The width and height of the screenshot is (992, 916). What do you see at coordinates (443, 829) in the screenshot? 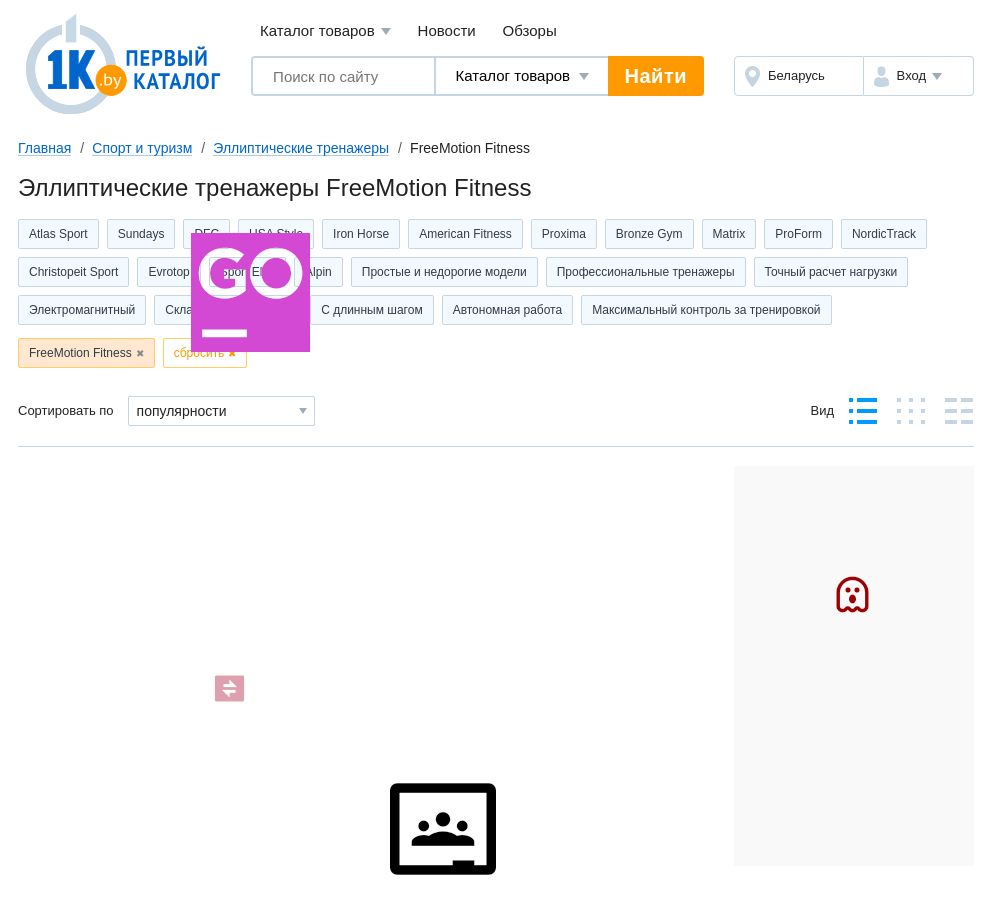
I see `open Google Classroom app` at bounding box center [443, 829].